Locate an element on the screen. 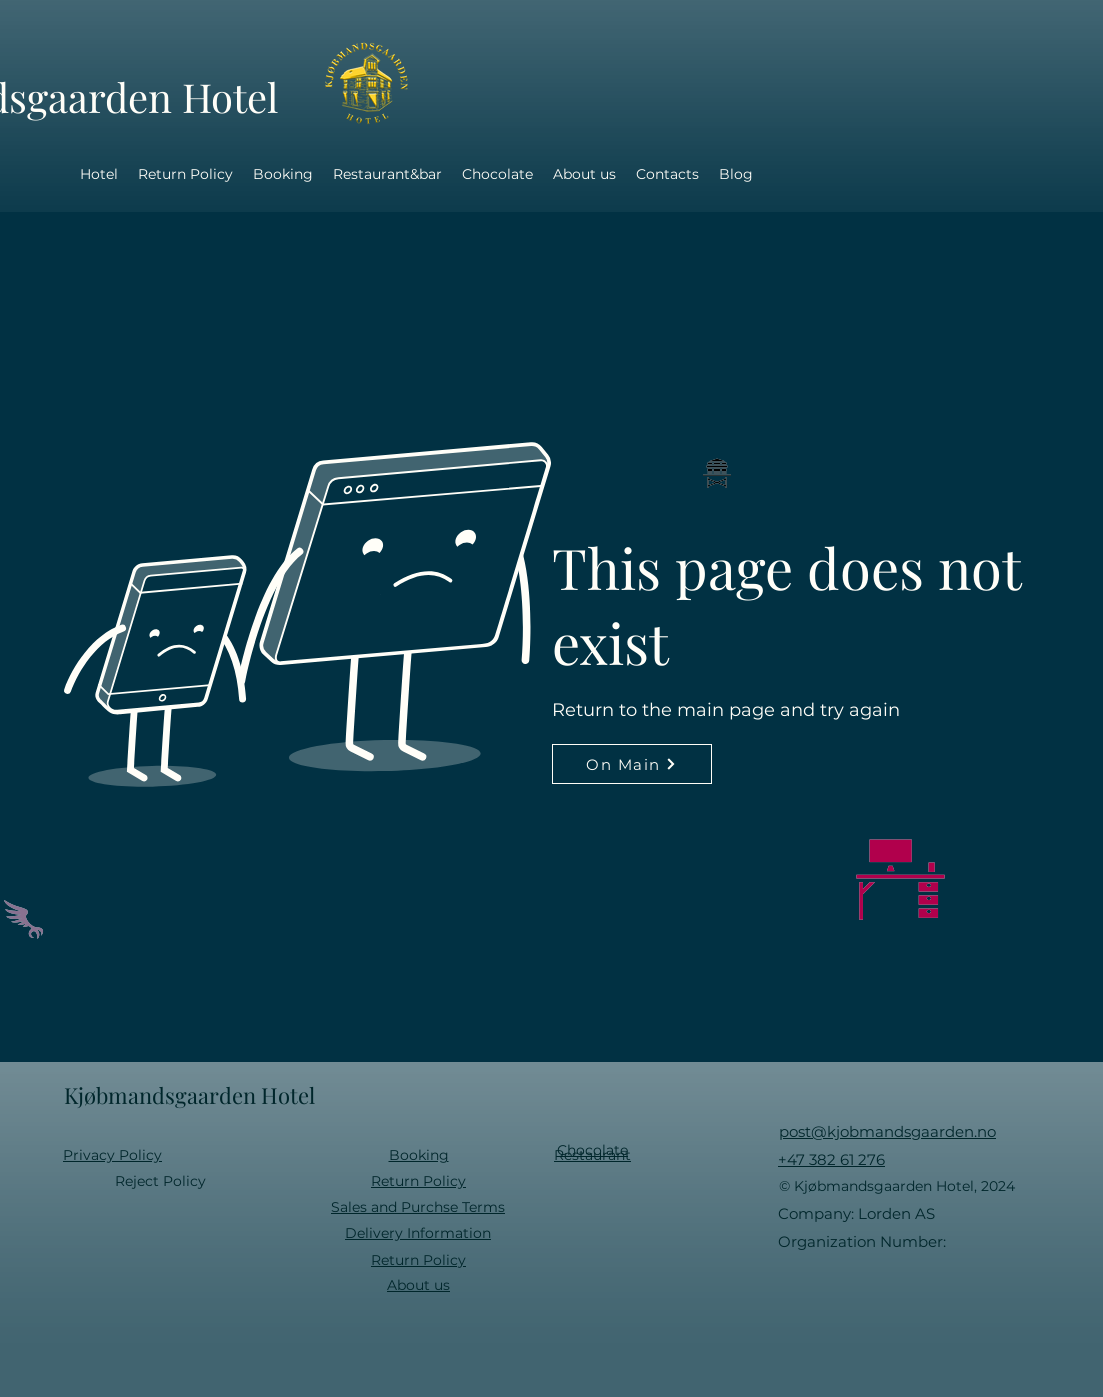 The width and height of the screenshot is (1103, 1397). speed boost or agility power-up is located at coordinates (23, 919).